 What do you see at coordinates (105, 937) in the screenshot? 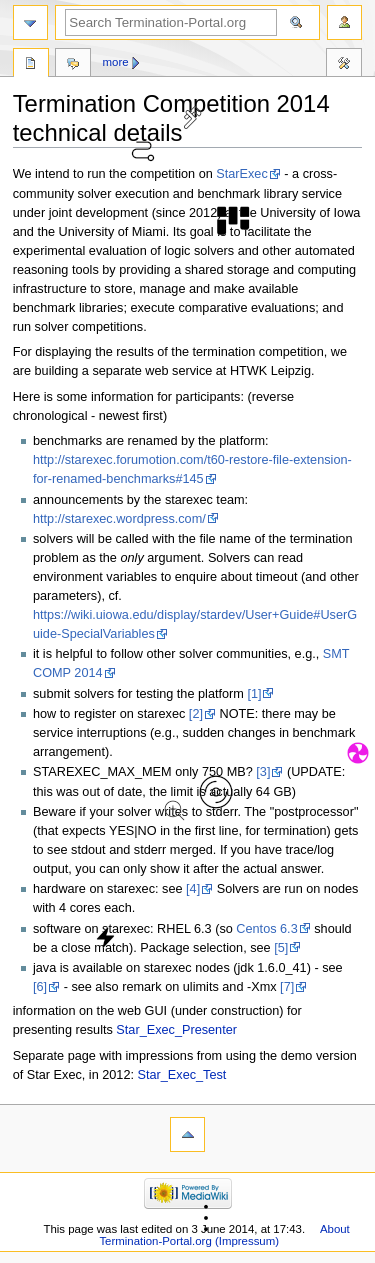
I see `indicates flash or lightning mode is enabled` at bounding box center [105, 937].